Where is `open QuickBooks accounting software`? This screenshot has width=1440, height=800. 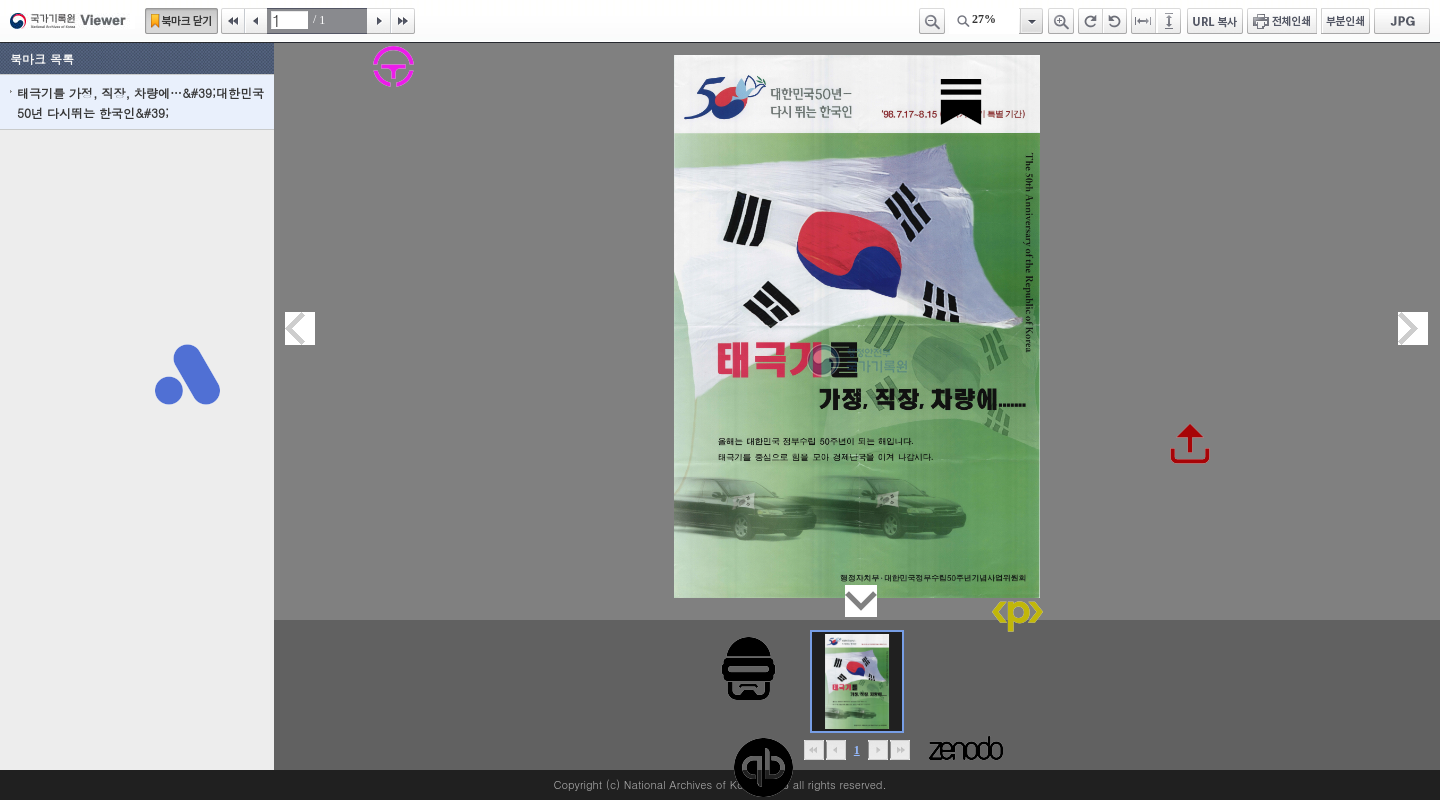 open QuickBooks accounting software is located at coordinates (763, 767).